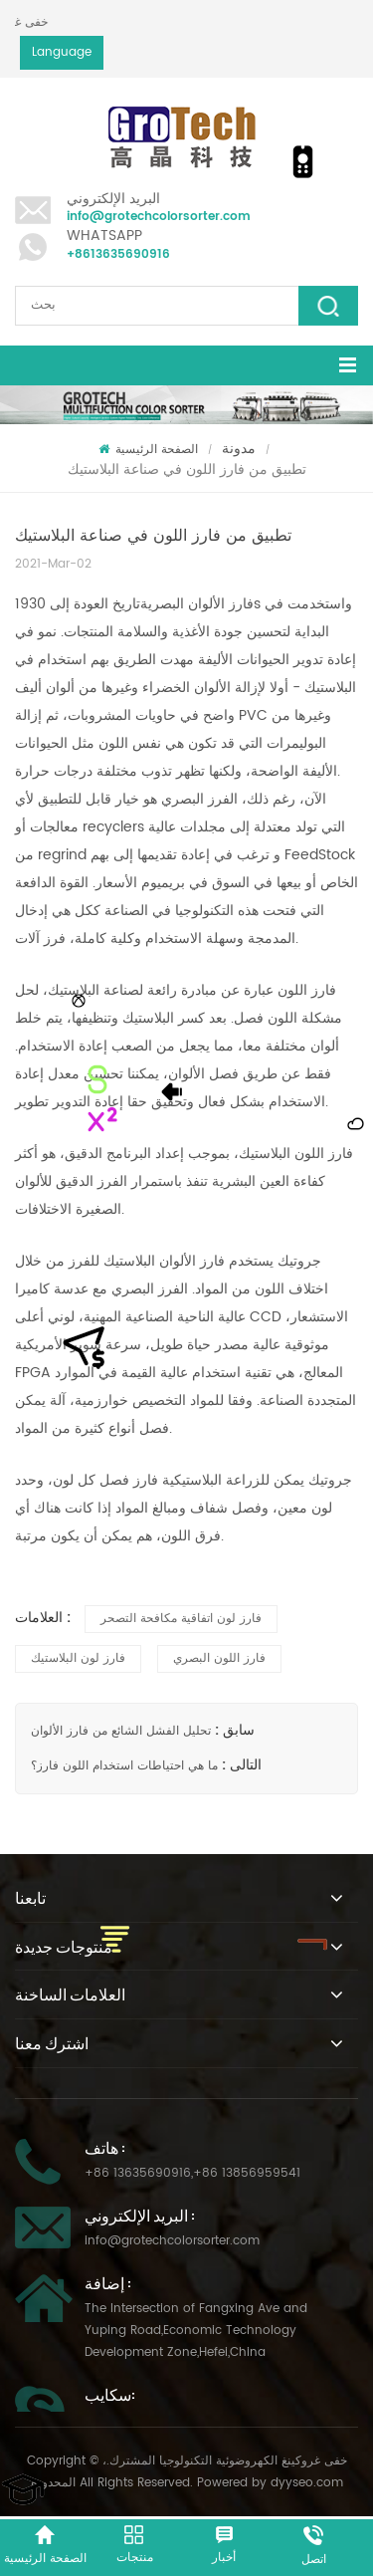 The image size is (373, 2576). What do you see at coordinates (100, 1121) in the screenshot?
I see `apply superscript formatting to selected text` at bounding box center [100, 1121].